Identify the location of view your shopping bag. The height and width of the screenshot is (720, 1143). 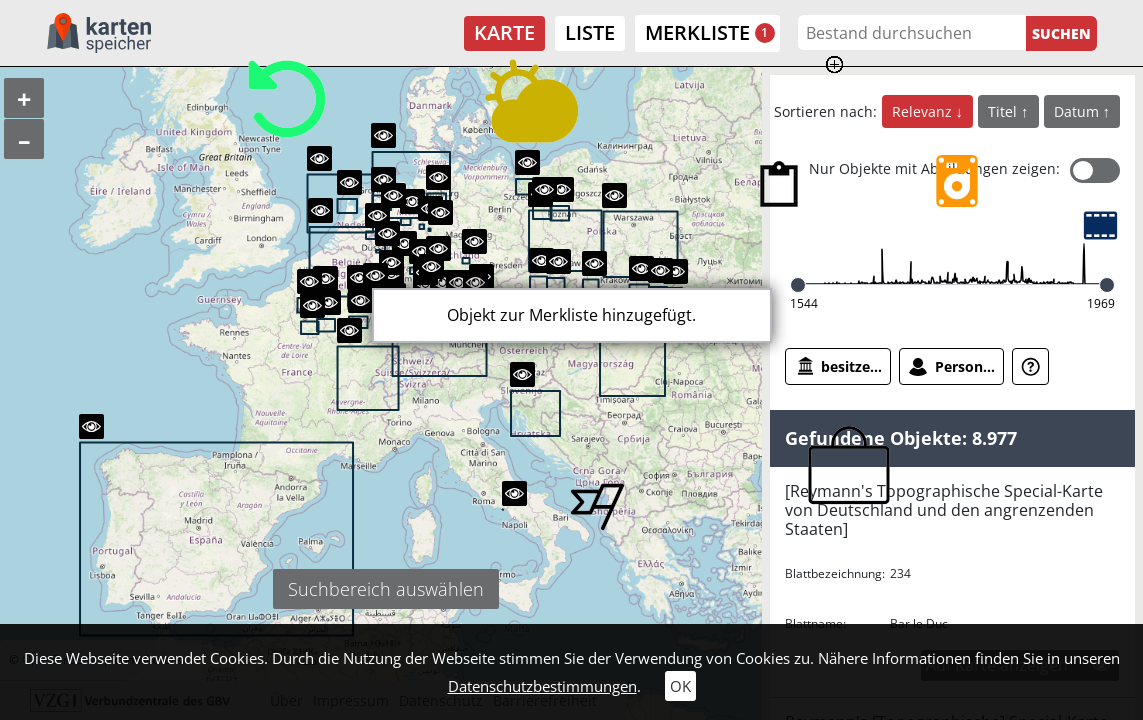
(849, 470).